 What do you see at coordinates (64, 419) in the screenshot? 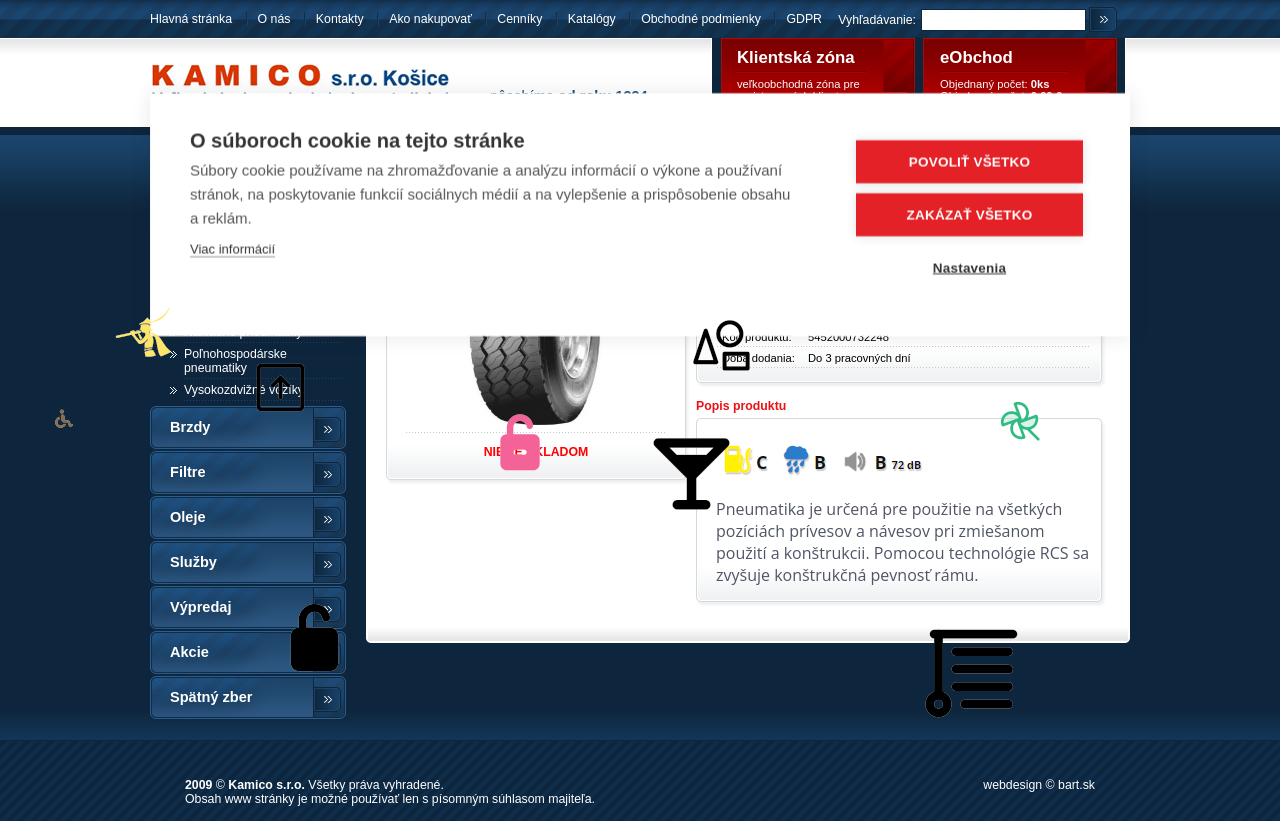
I see `indicates wheelchair accessible facilities` at bounding box center [64, 419].